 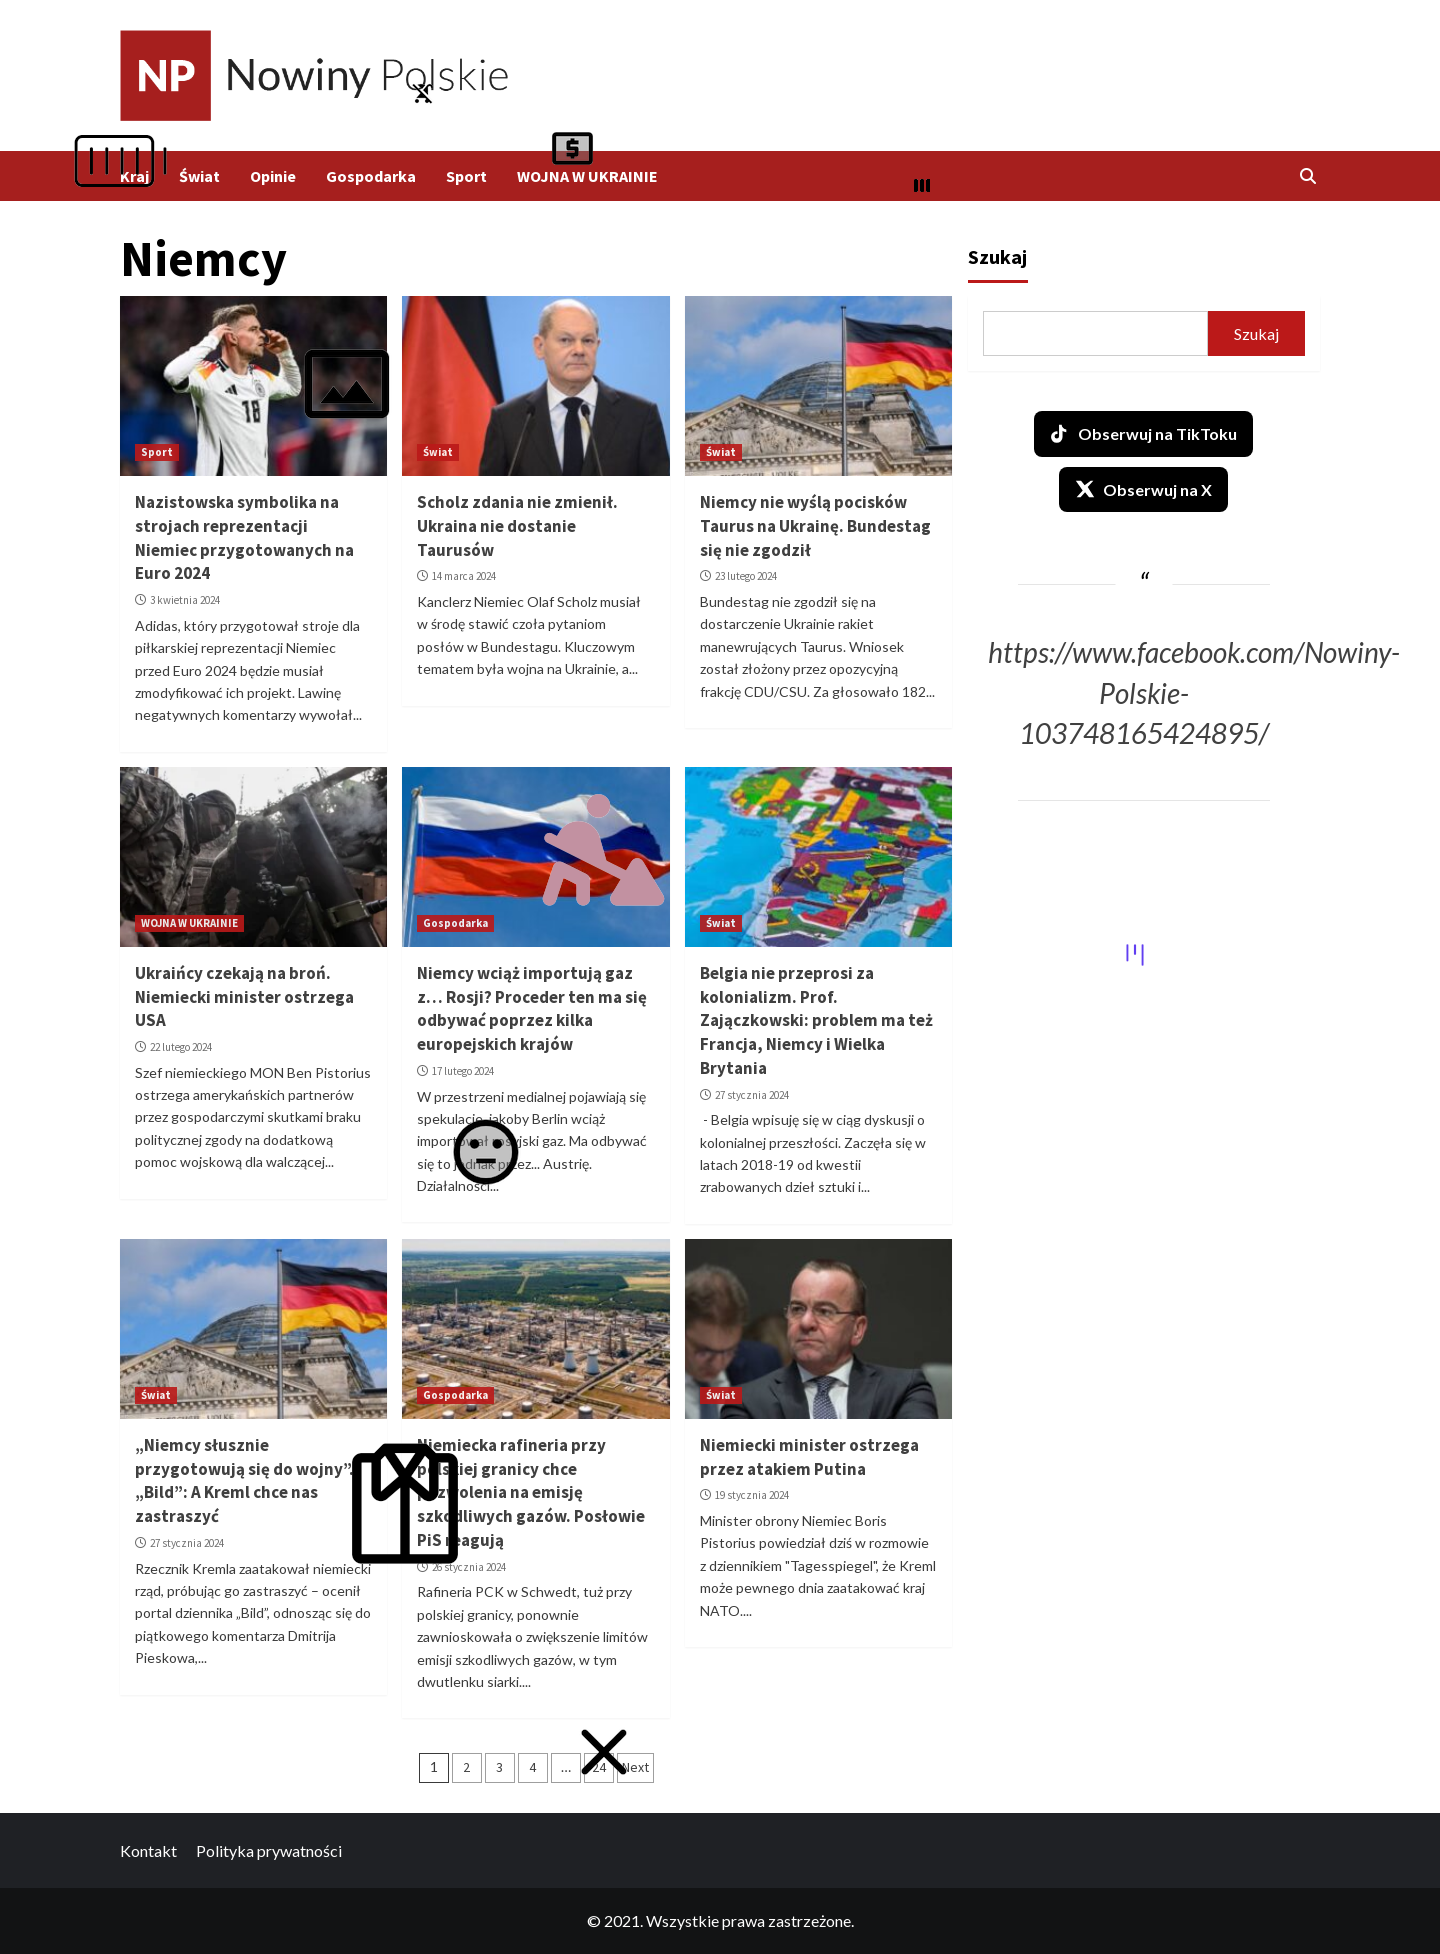 I want to click on view clothing or apparel items, so click(x=405, y=1506).